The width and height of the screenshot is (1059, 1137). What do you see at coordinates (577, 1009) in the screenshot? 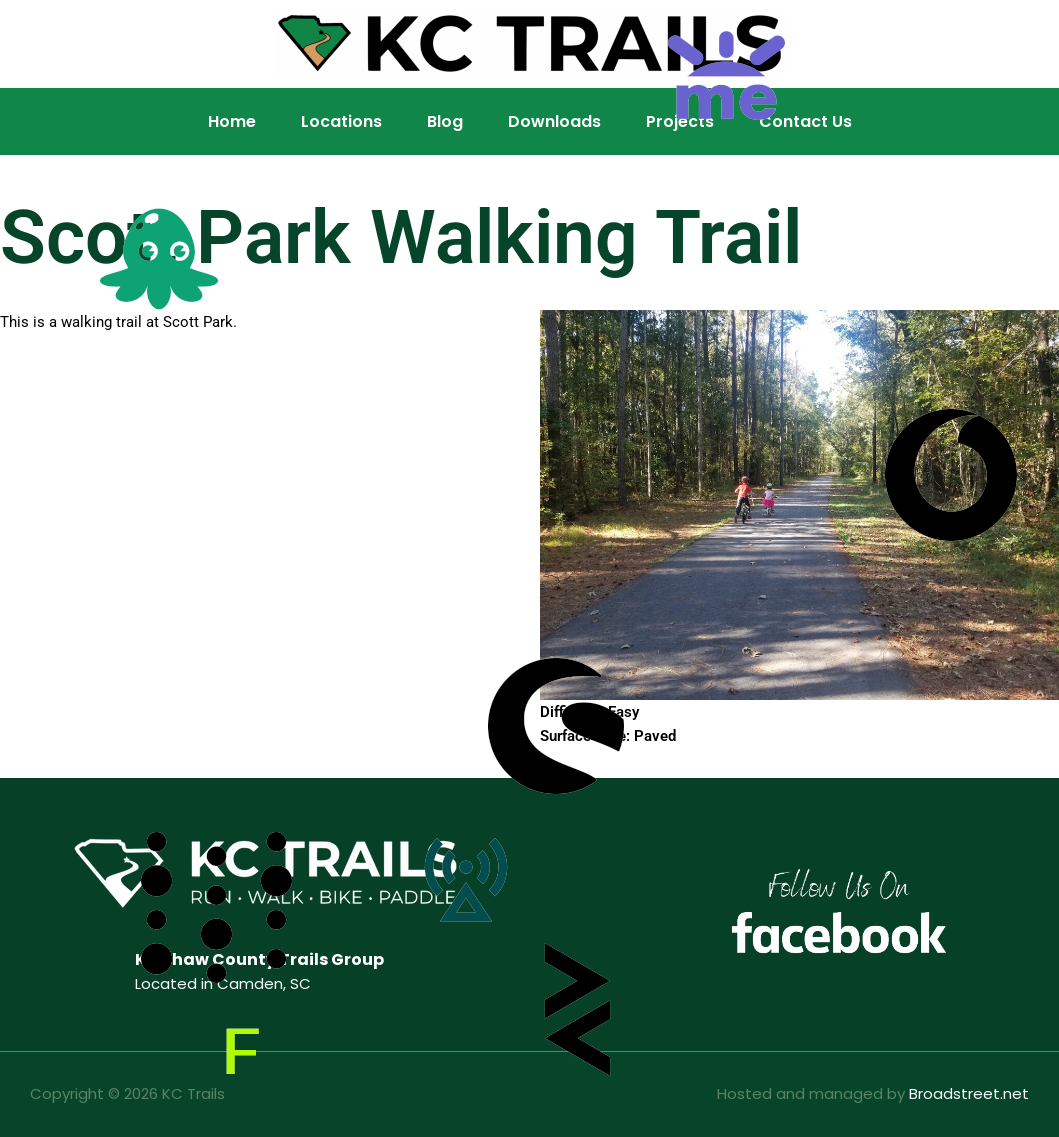
I see `playcanvas game engine logo` at bounding box center [577, 1009].